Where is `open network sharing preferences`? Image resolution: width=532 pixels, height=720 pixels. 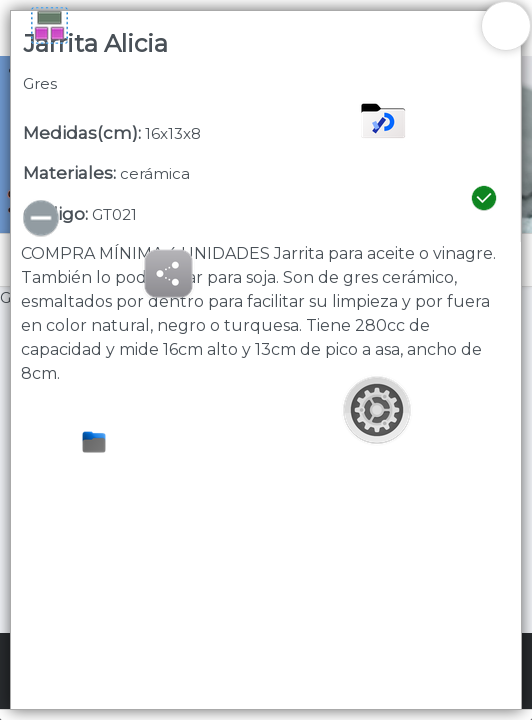 open network sharing preferences is located at coordinates (168, 274).